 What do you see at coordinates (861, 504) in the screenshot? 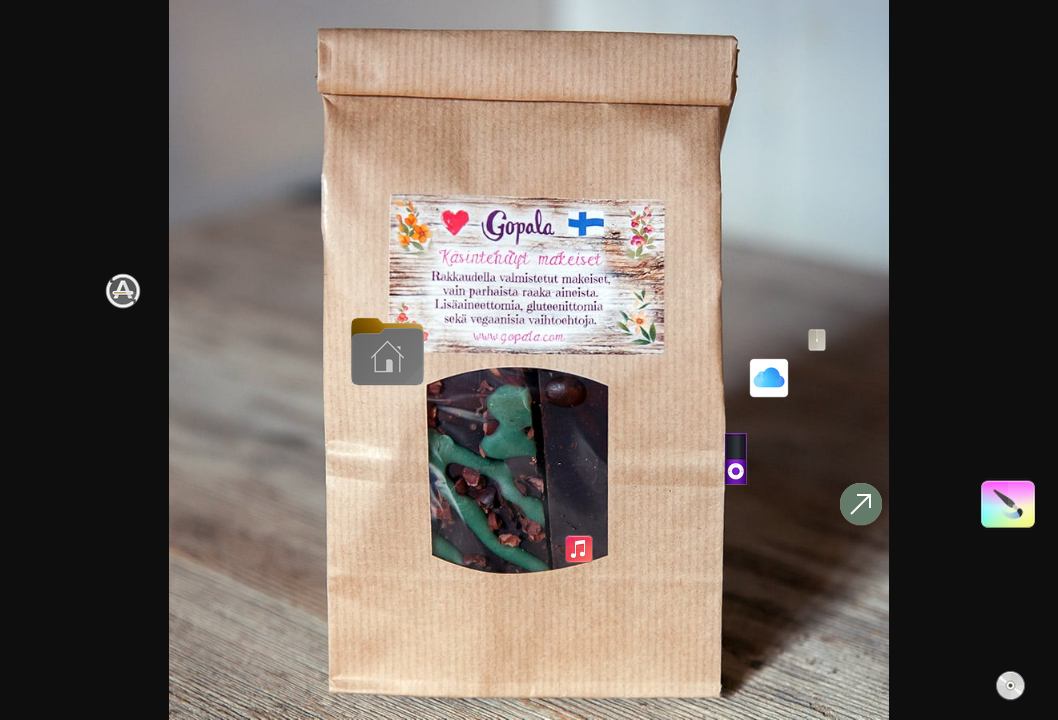
I see `indicates a symbolic link or shortcut to another file` at bounding box center [861, 504].